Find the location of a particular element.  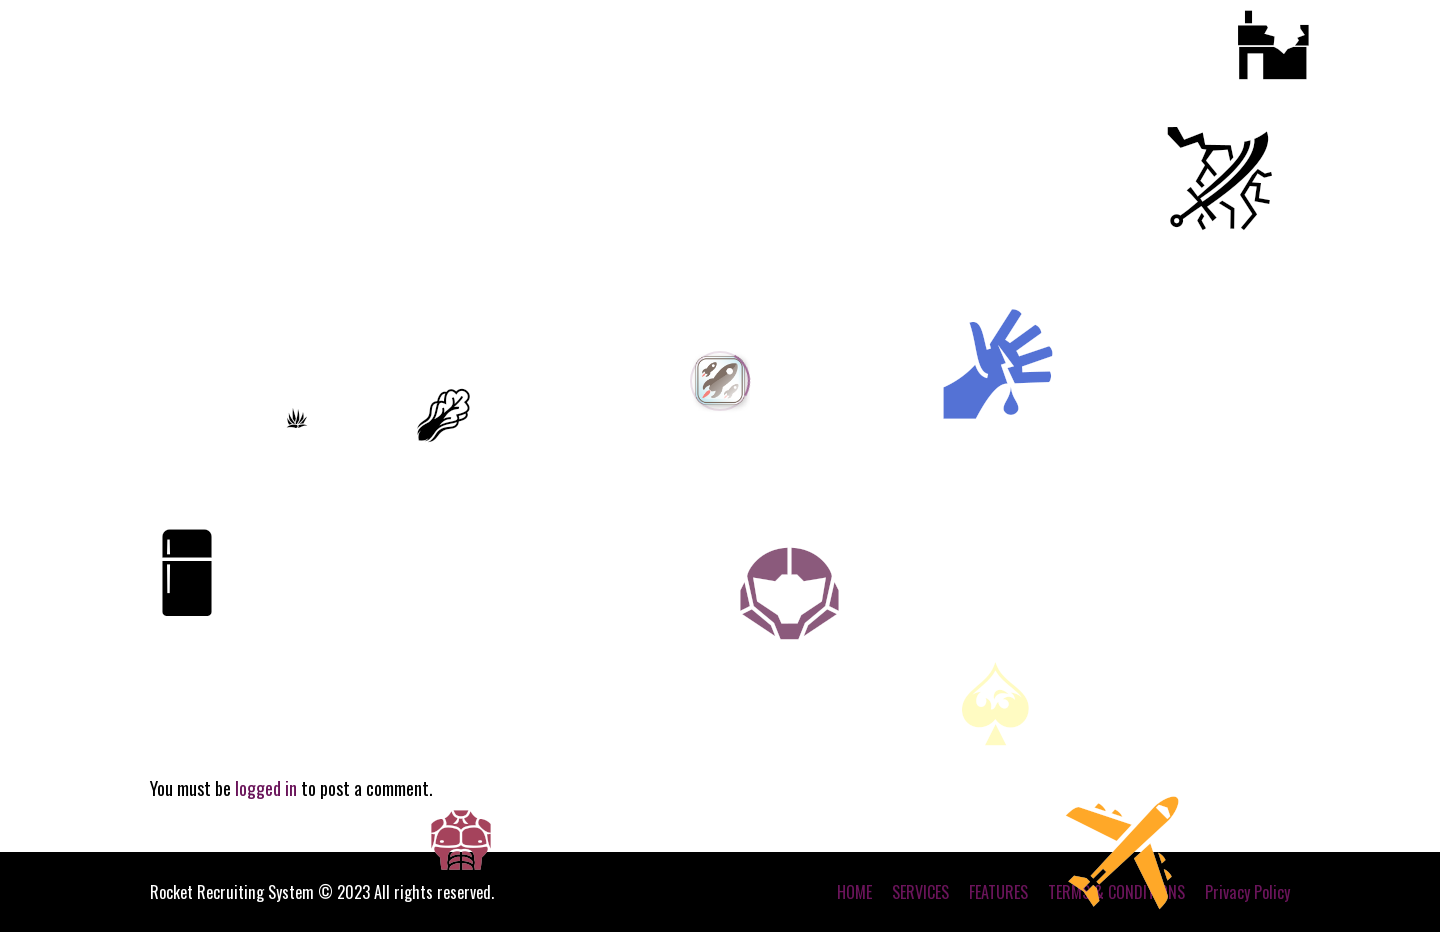

activate lightning sword ability is located at coordinates (1219, 178).